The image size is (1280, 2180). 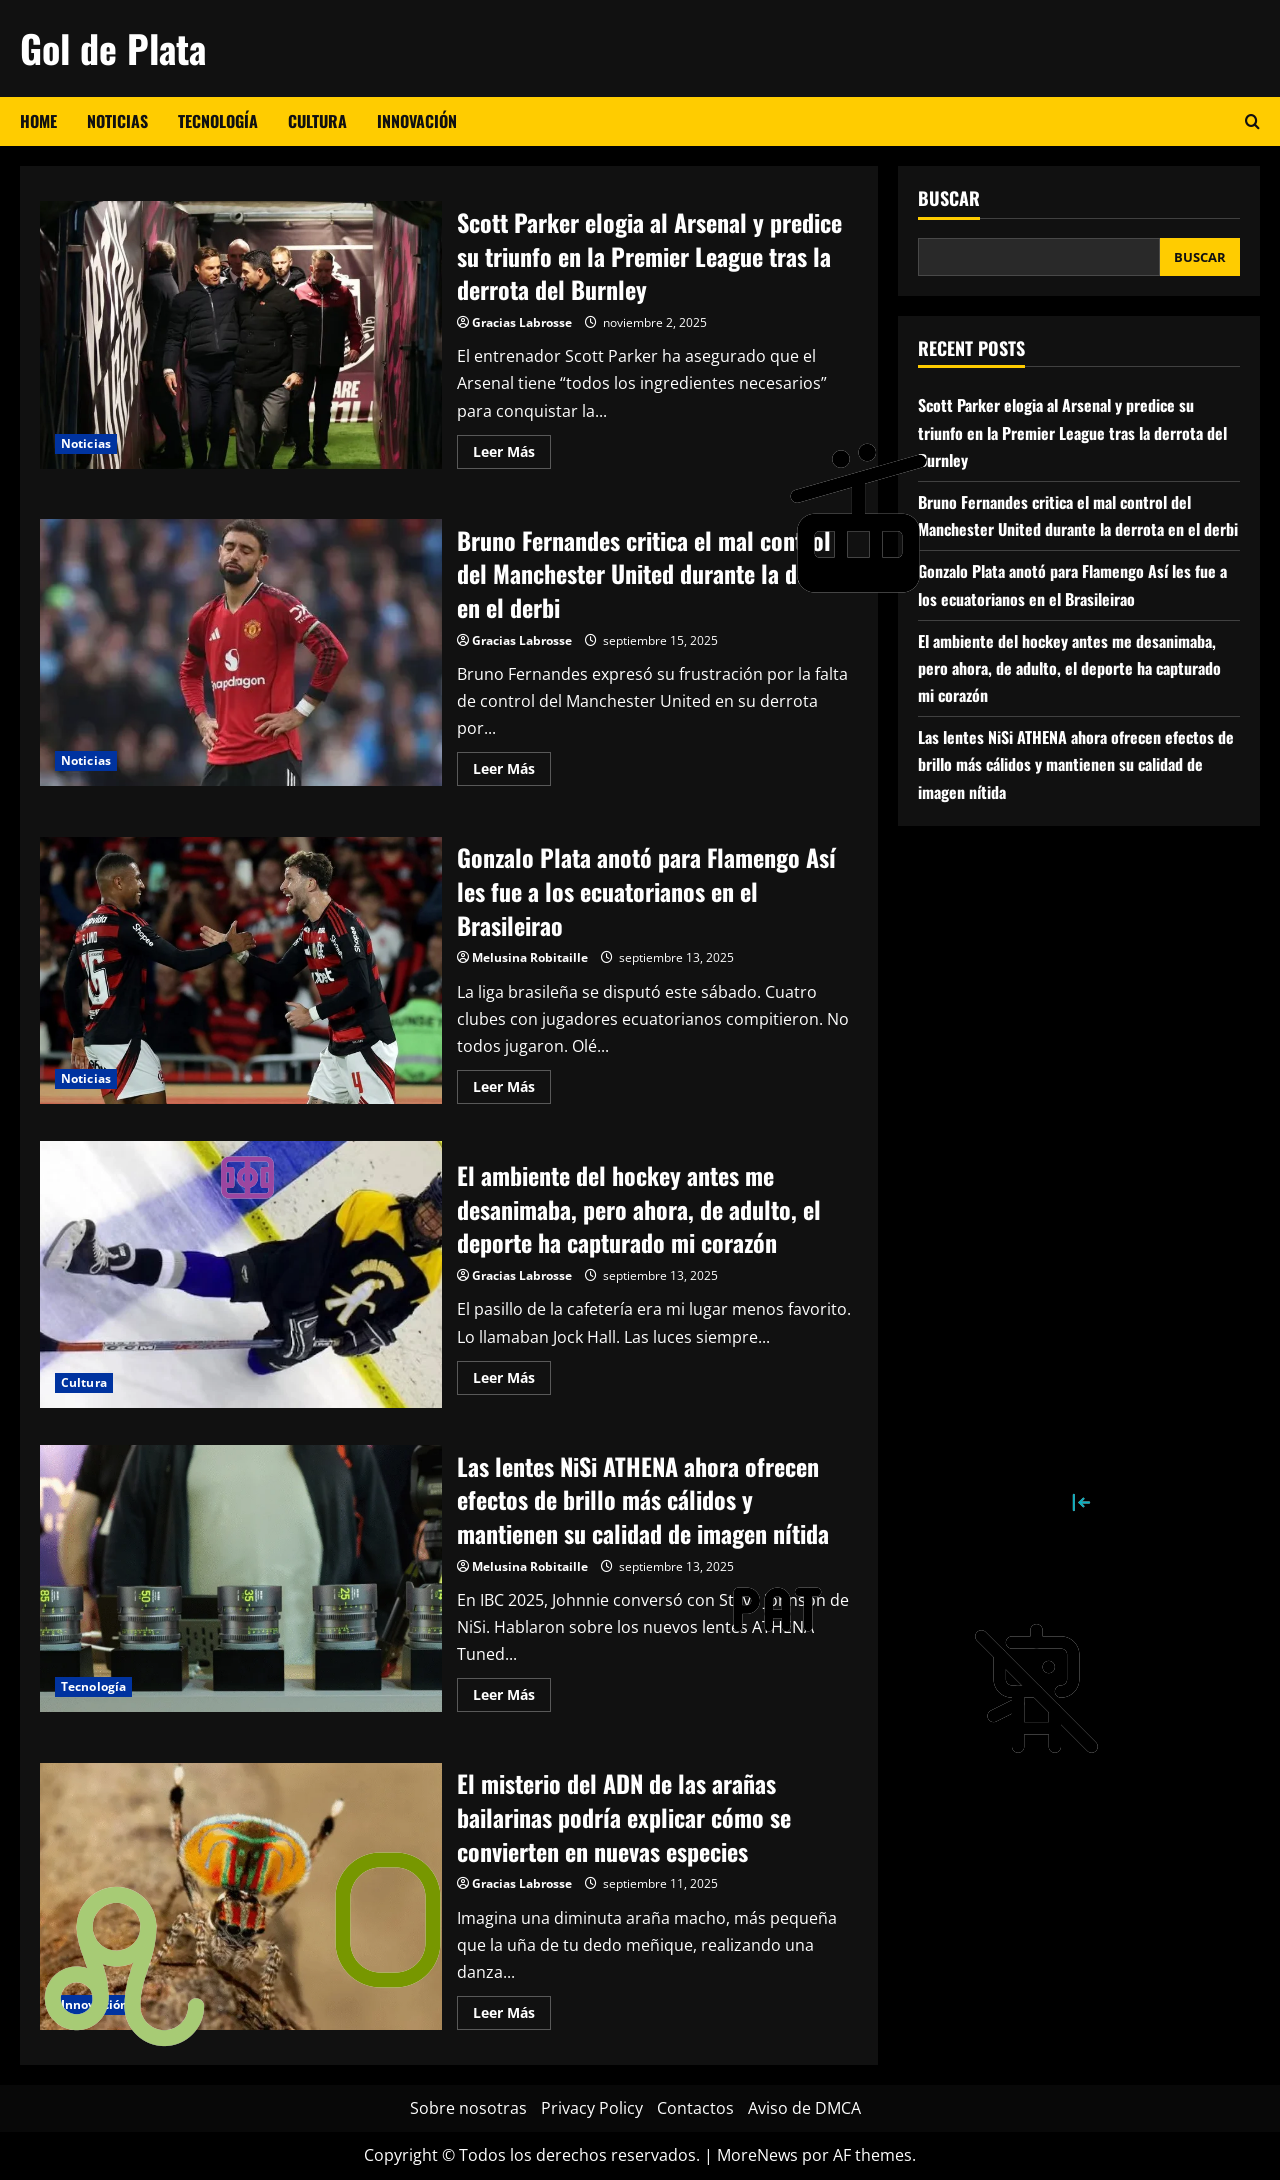 I want to click on indicates an HTTP PATCH request method, so click(x=777, y=1609).